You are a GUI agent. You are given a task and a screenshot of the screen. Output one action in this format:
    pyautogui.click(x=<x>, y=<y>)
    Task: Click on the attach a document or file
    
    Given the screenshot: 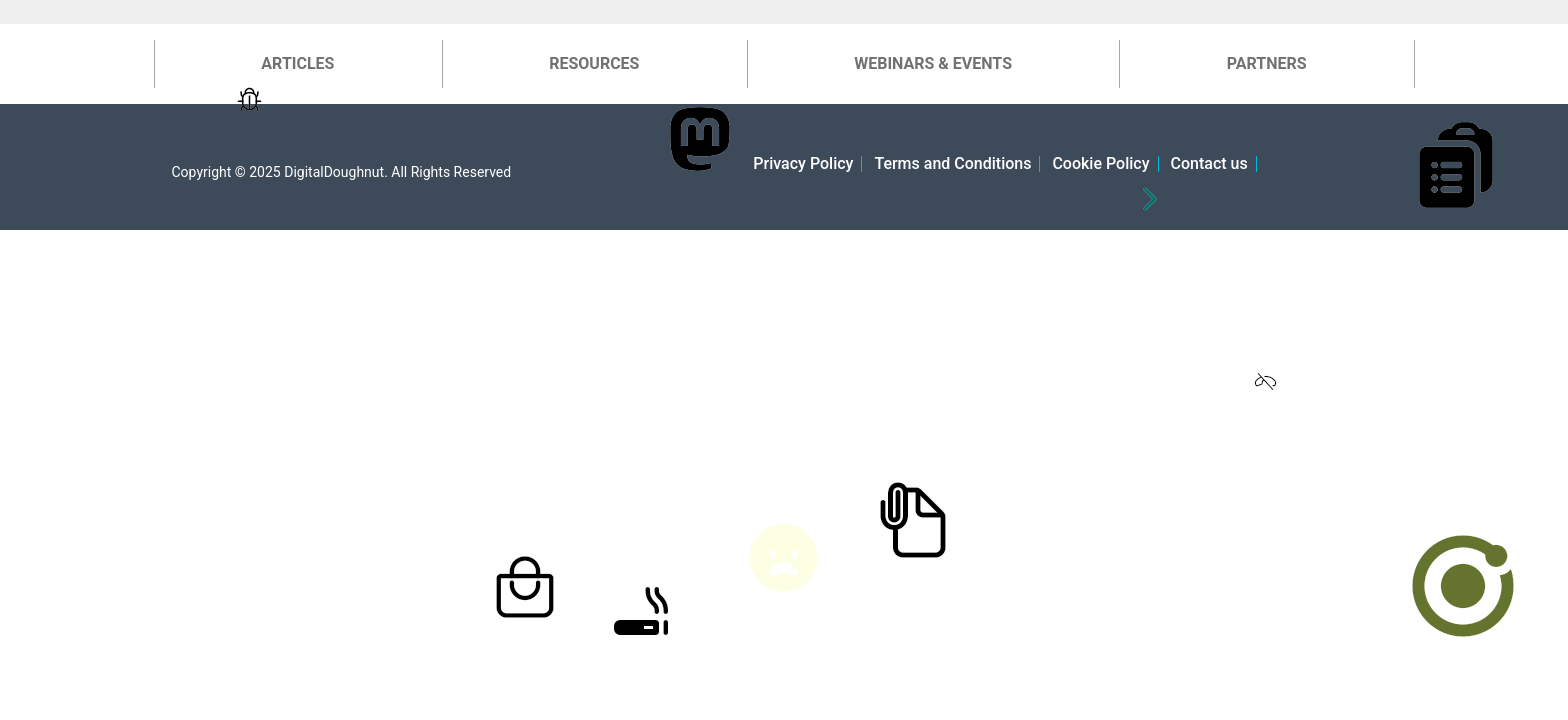 What is the action you would take?
    pyautogui.click(x=913, y=520)
    